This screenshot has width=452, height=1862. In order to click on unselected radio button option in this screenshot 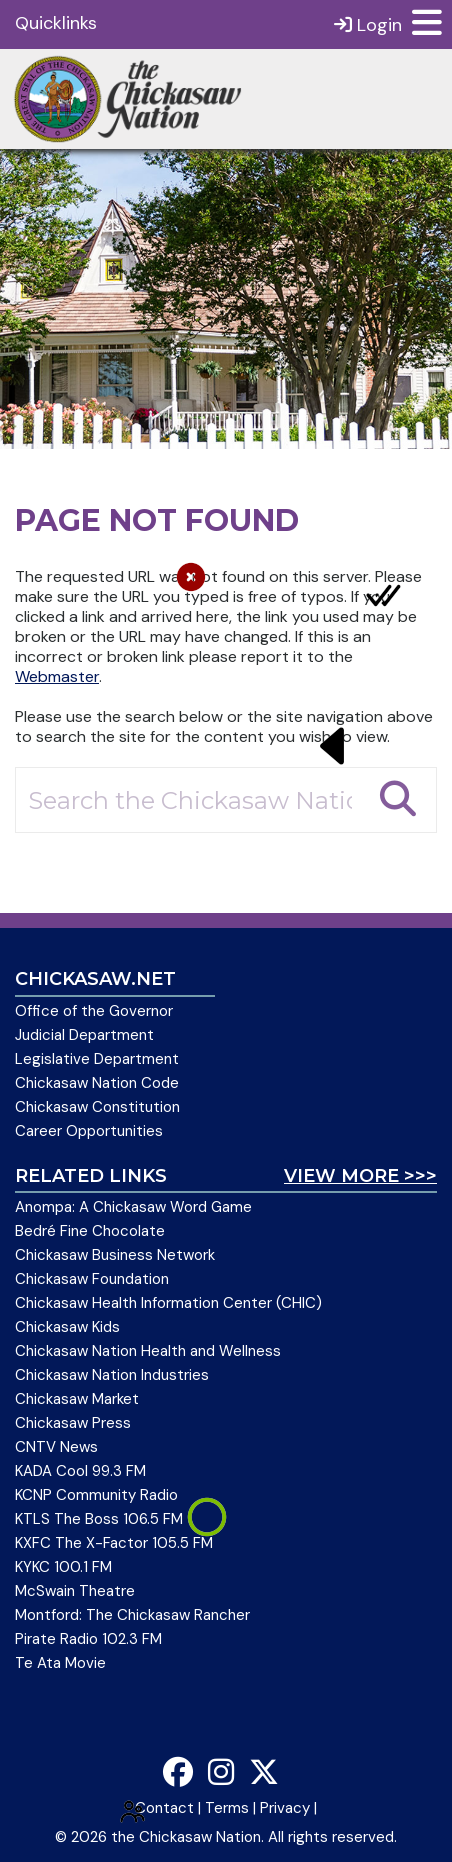, I will do `click(207, 1517)`.